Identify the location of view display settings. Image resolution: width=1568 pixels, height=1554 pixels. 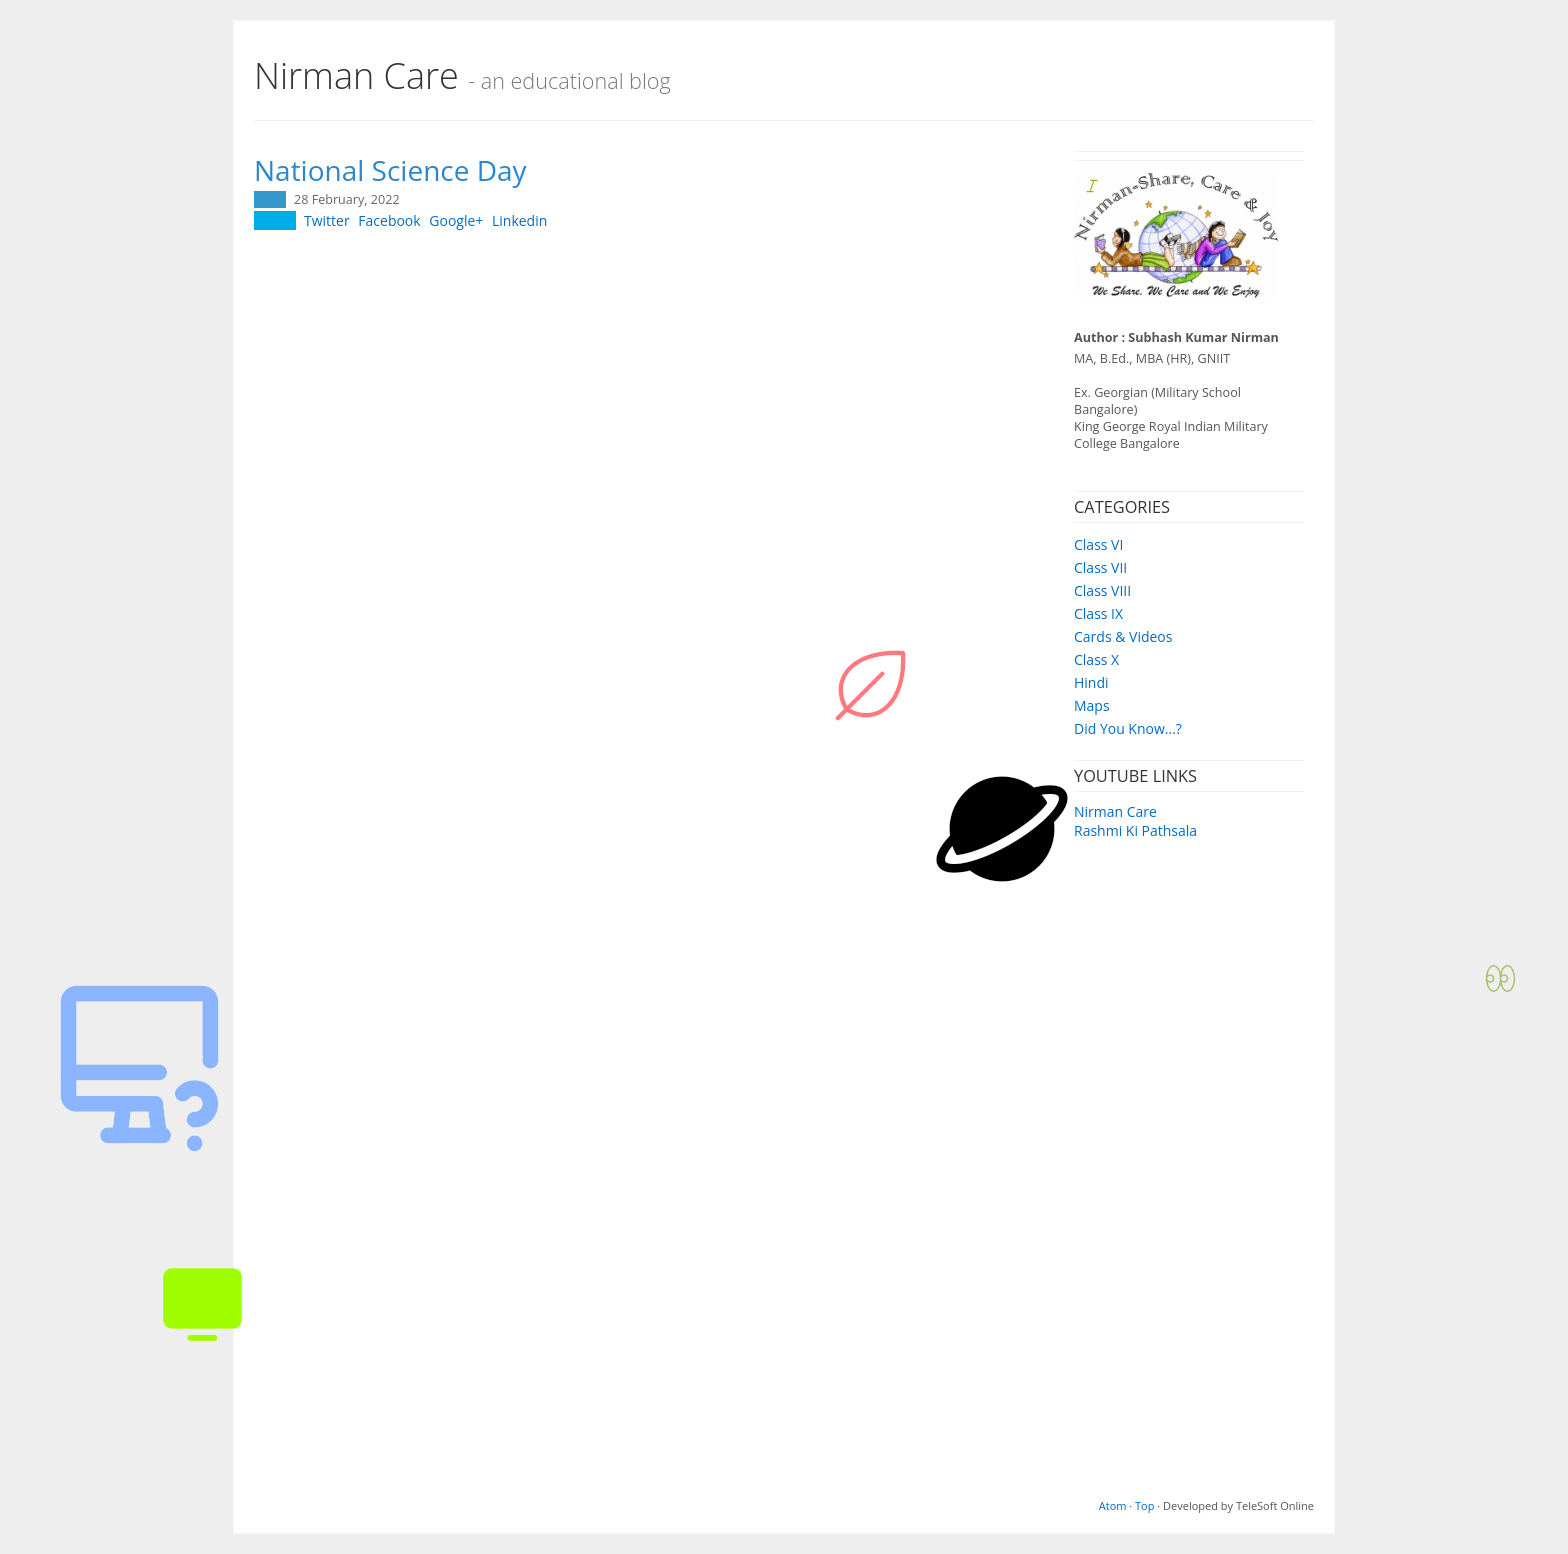
(202, 1301).